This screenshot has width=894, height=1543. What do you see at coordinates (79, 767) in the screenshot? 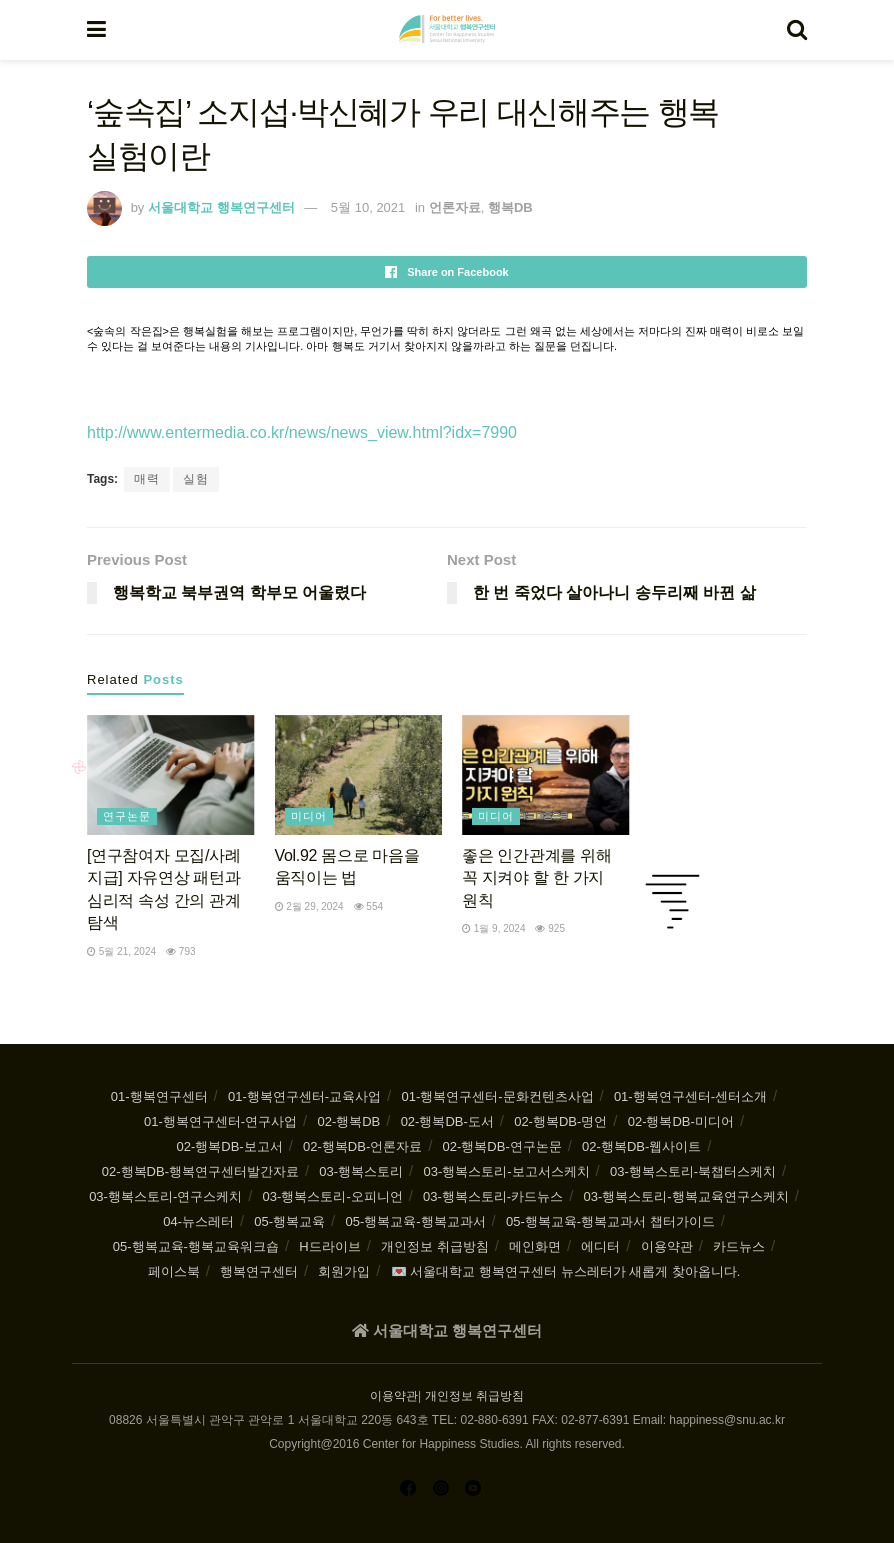
I see `open google photos app` at bounding box center [79, 767].